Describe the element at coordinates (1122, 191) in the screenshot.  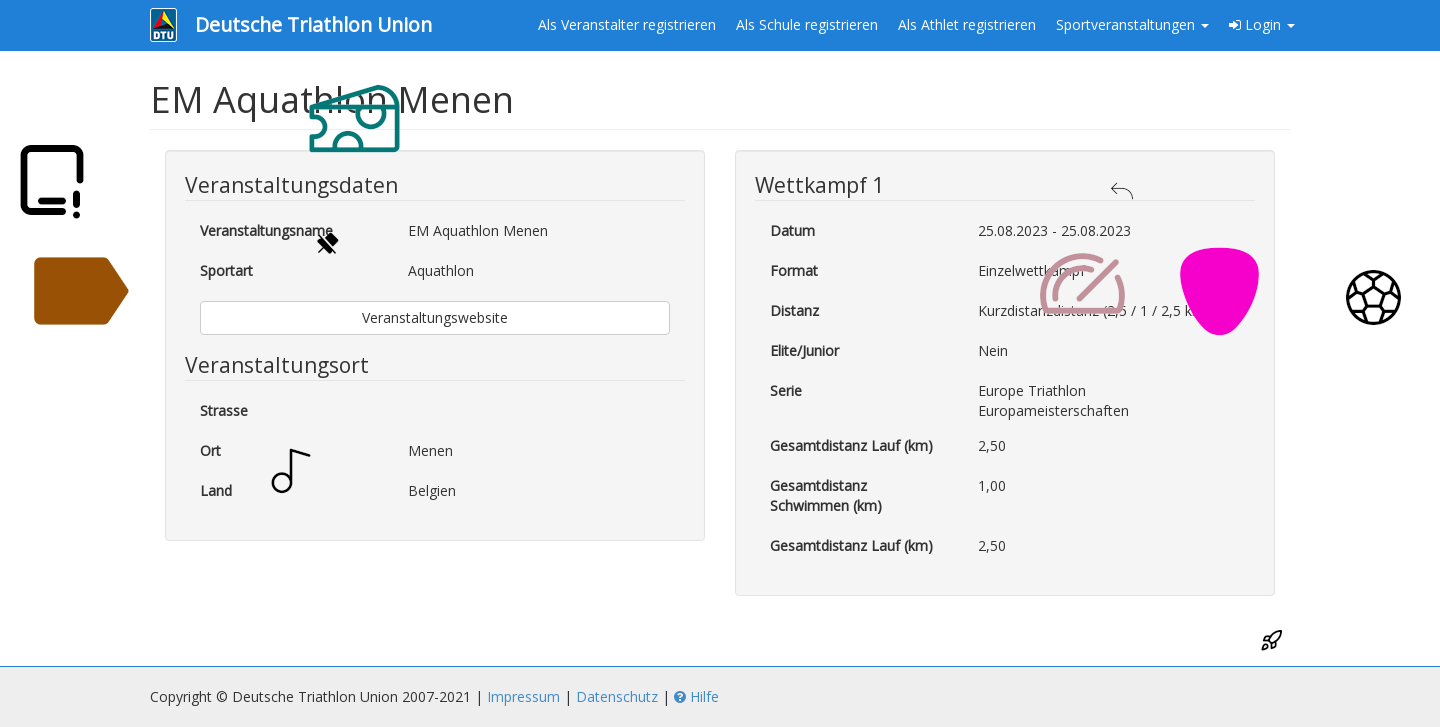
I see `go back to previous screen` at that location.